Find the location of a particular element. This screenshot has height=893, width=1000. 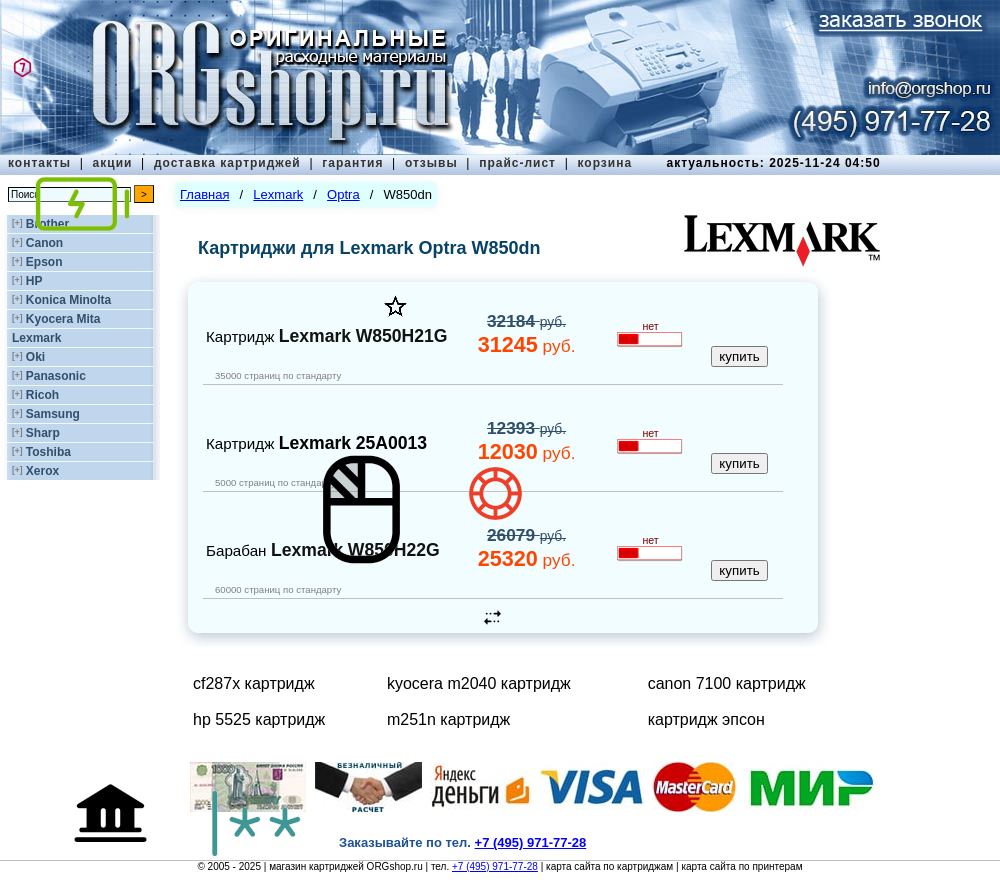

enter or view password field is located at coordinates (251, 823).